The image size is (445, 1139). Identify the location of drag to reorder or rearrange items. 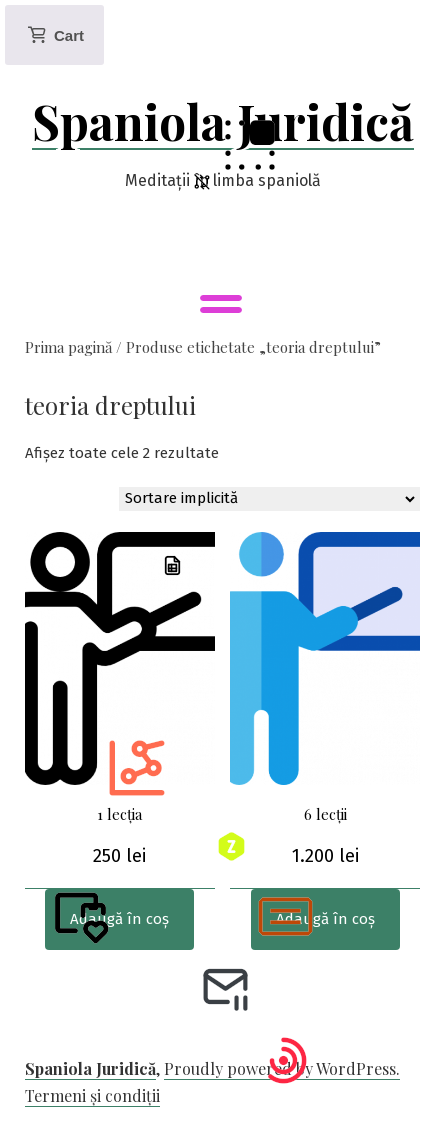
(221, 304).